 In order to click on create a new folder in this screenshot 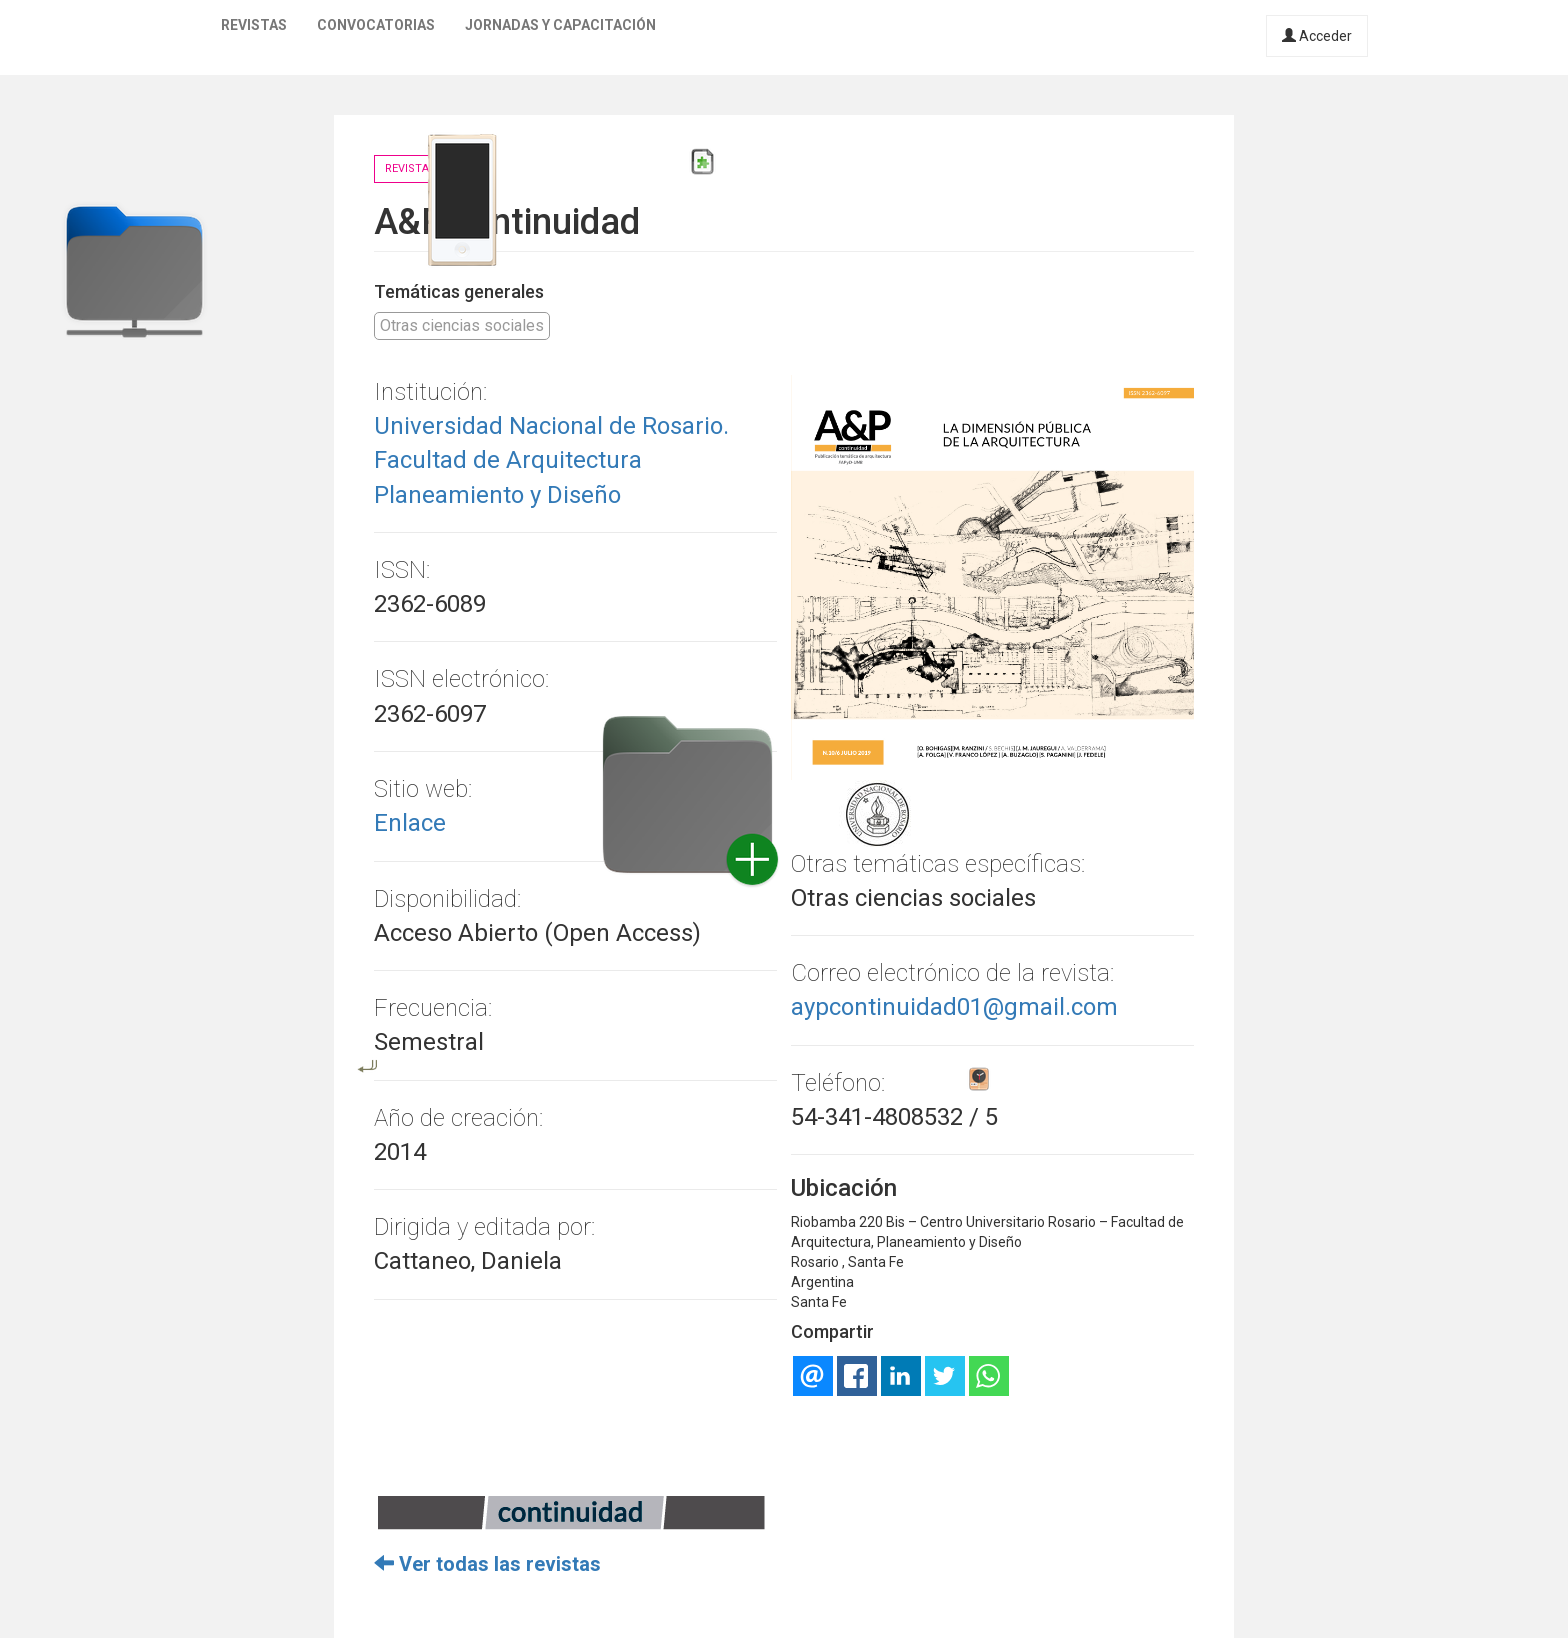, I will do `click(687, 794)`.